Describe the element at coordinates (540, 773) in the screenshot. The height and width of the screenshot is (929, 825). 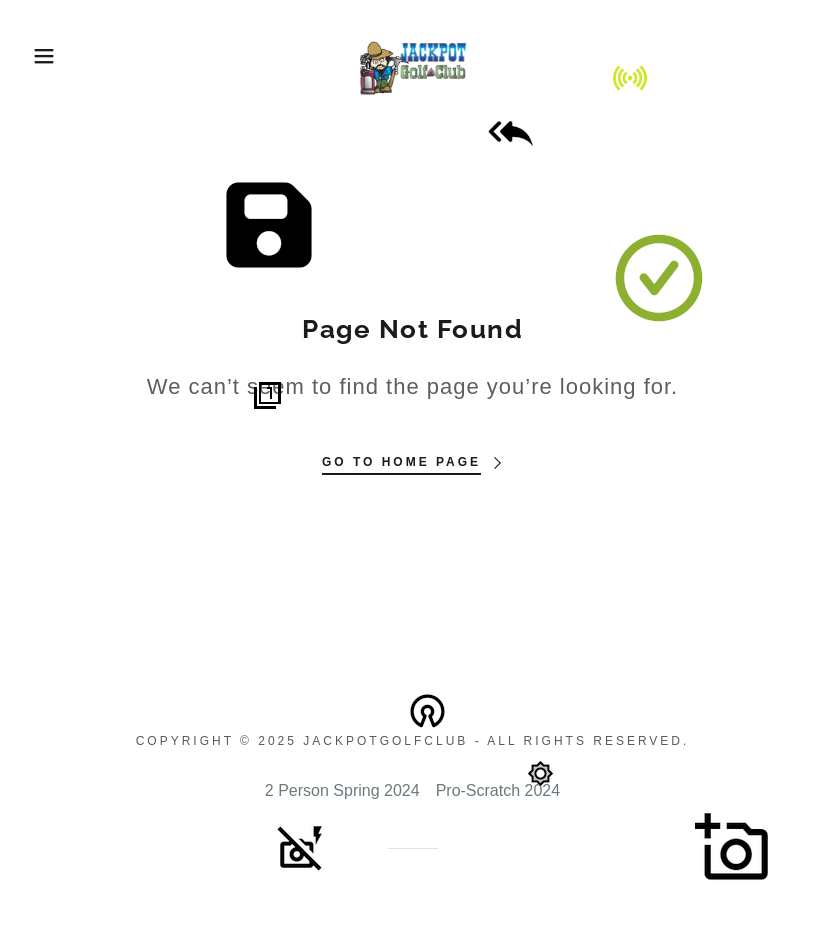
I see `adjust screen brightness settings` at that location.